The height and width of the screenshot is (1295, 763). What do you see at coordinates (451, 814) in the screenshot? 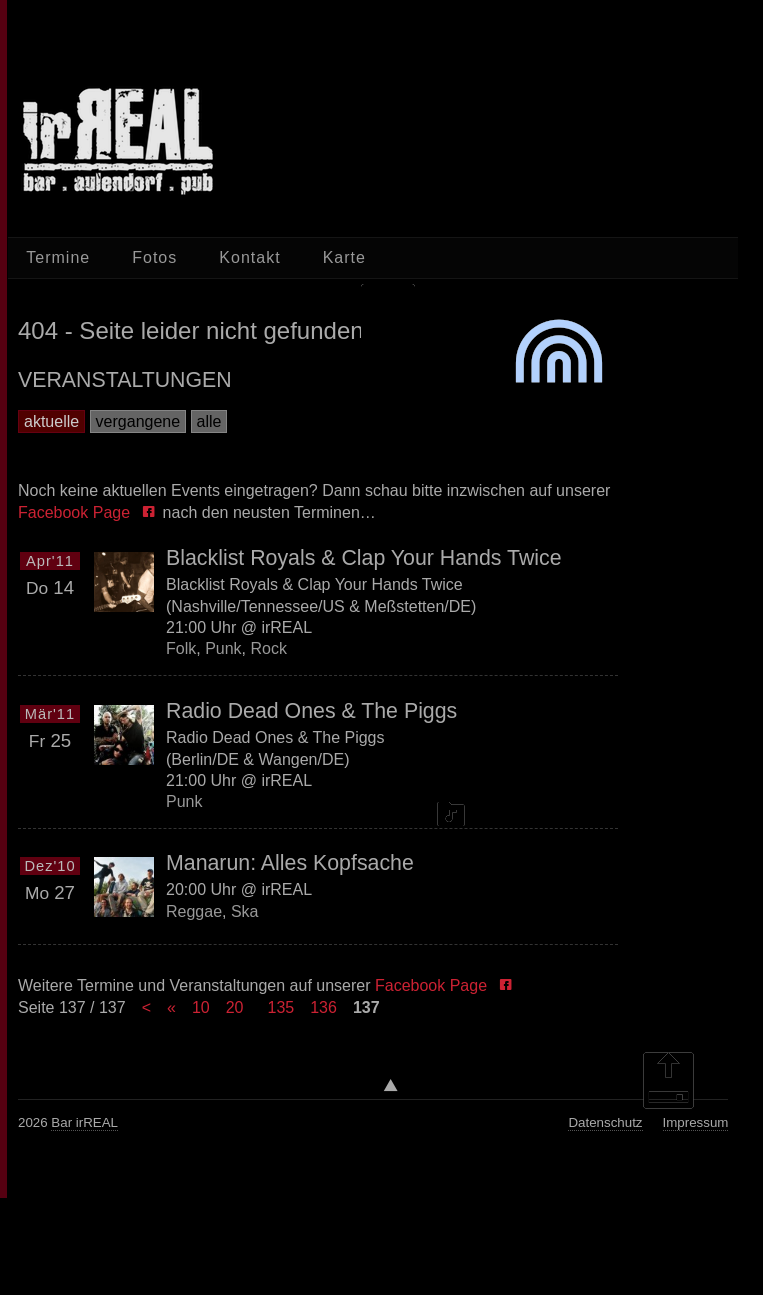
I see `open your music folder` at bounding box center [451, 814].